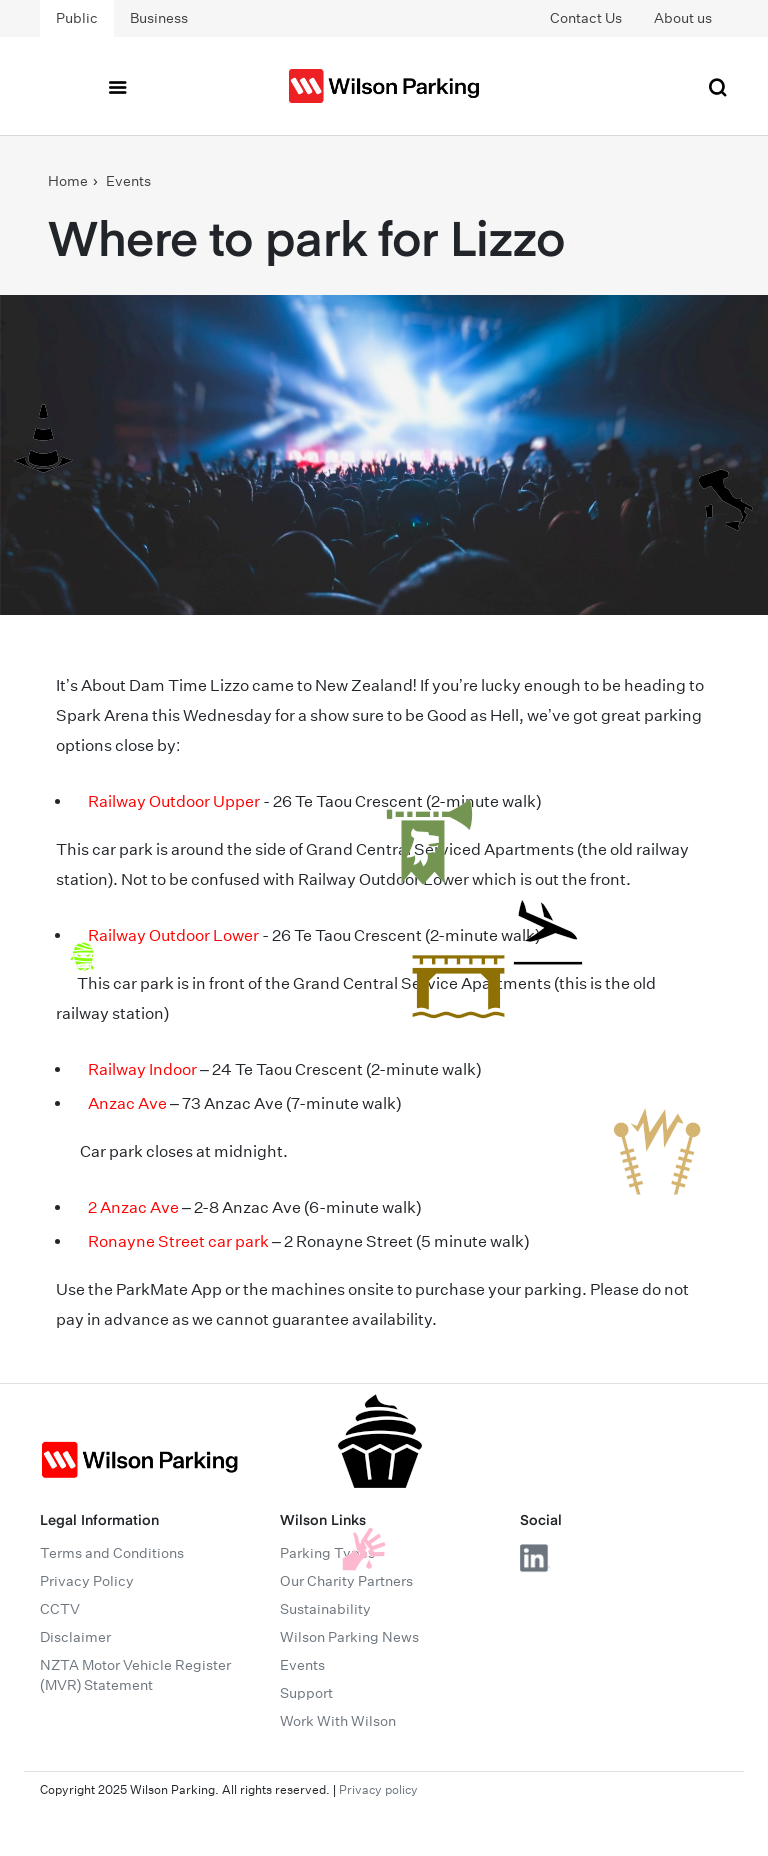  Describe the element at coordinates (83, 956) in the screenshot. I see `select mummy character or avatar` at that location.